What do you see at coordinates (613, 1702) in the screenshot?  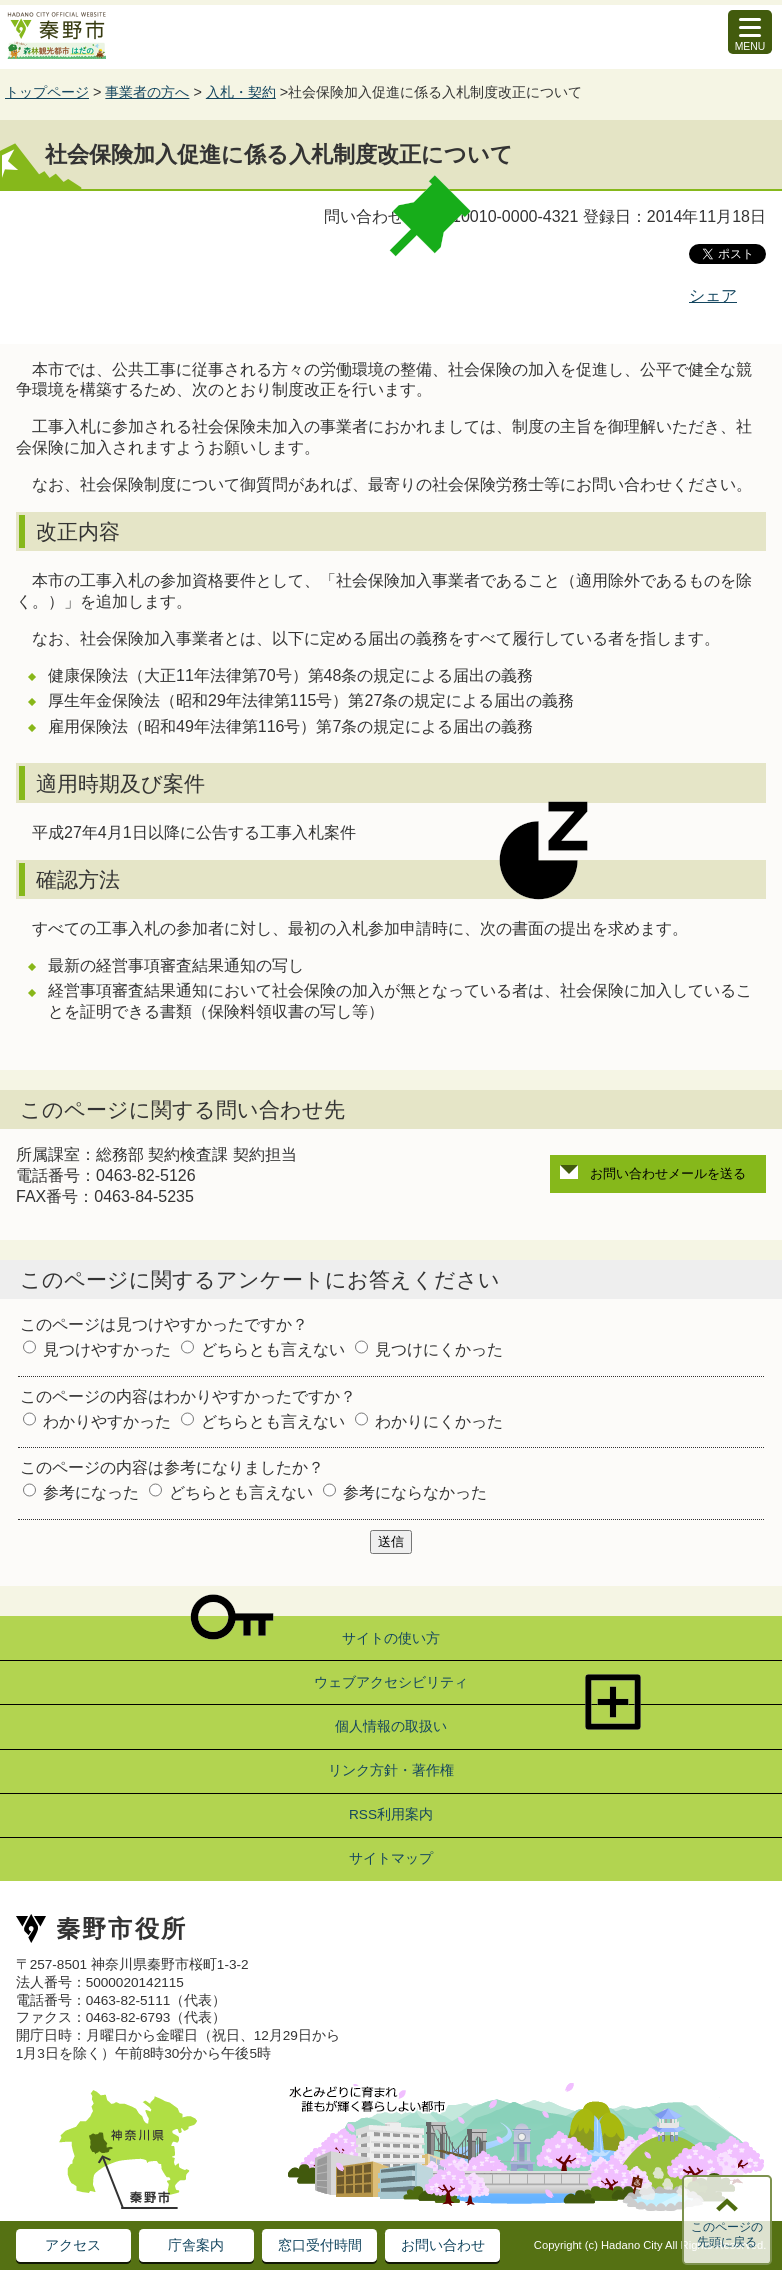 I see `add a new item or create new content` at bounding box center [613, 1702].